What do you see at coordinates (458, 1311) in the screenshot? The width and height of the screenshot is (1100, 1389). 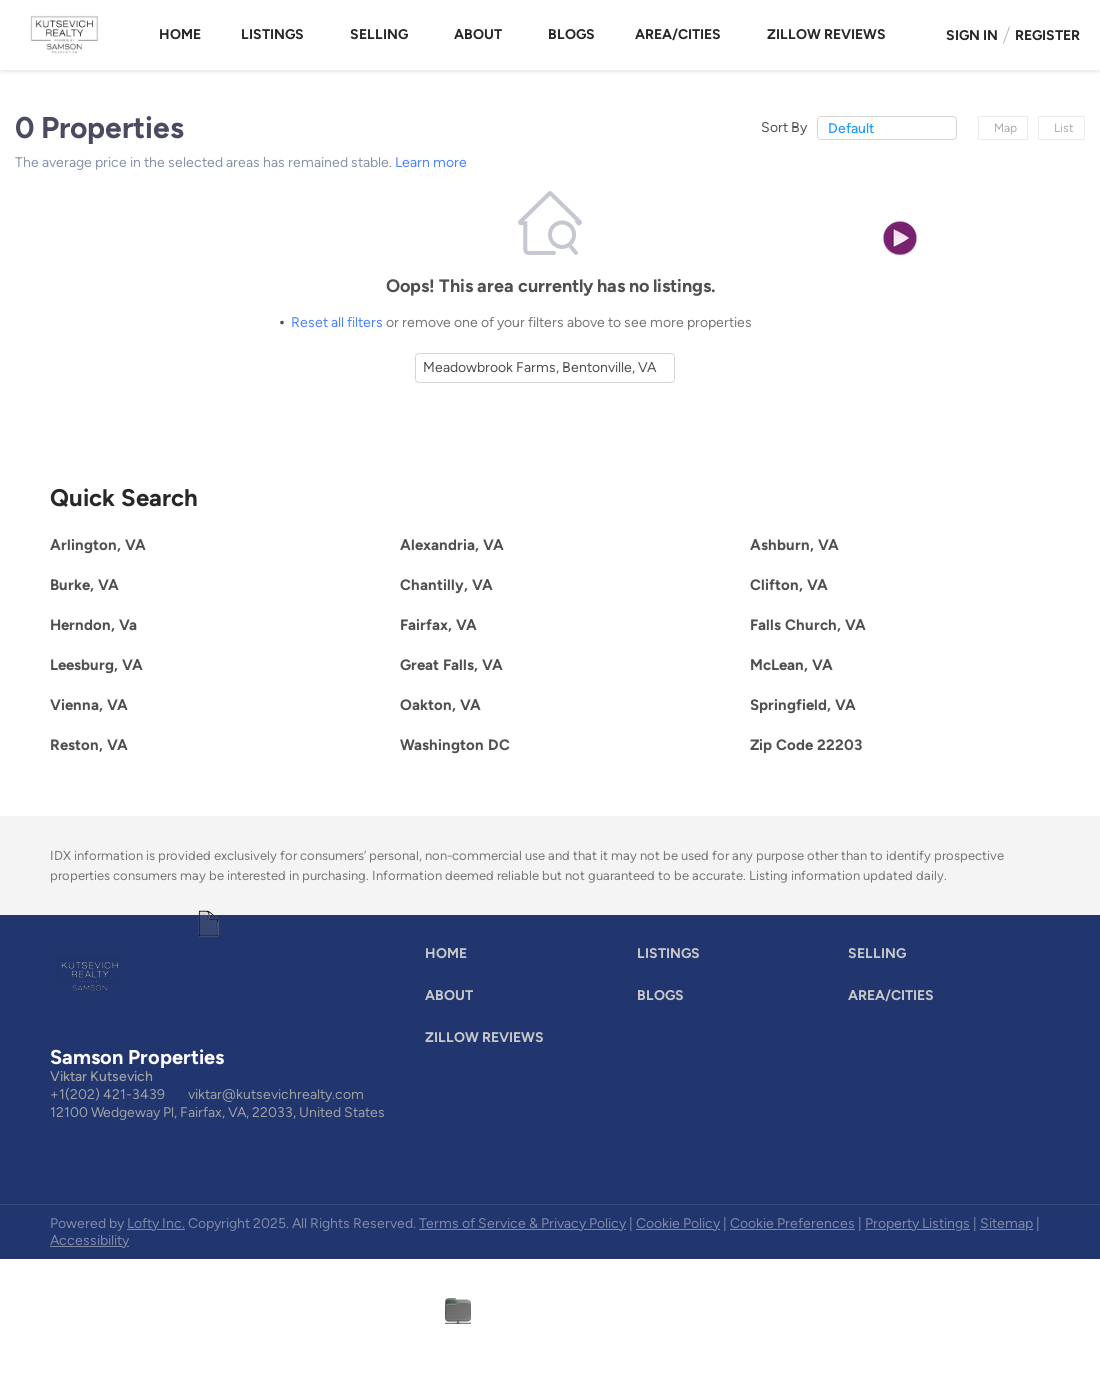 I see `access files stored on a remote server` at bounding box center [458, 1311].